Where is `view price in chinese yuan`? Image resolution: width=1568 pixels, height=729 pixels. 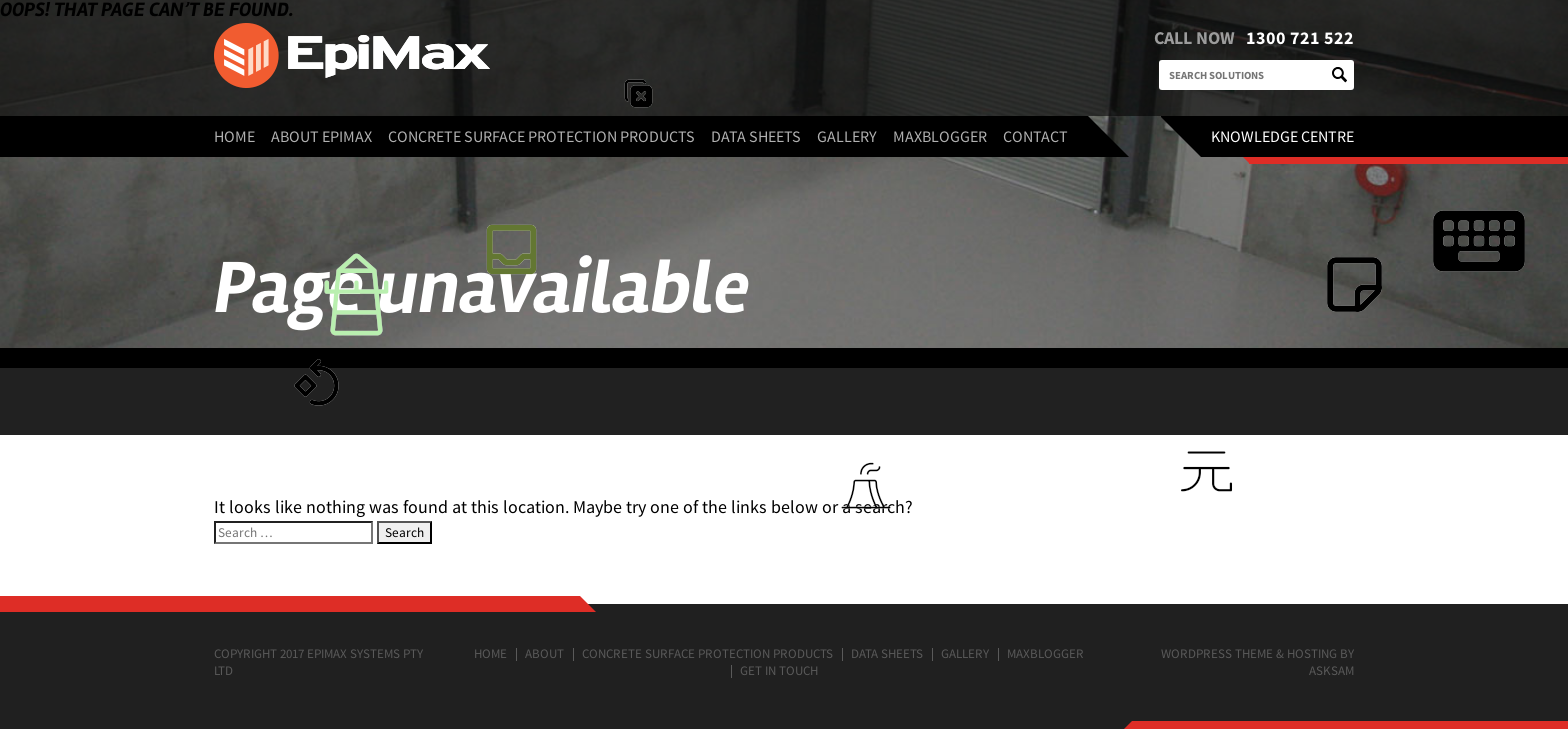 view price in chinese yuan is located at coordinates (1206, 472).